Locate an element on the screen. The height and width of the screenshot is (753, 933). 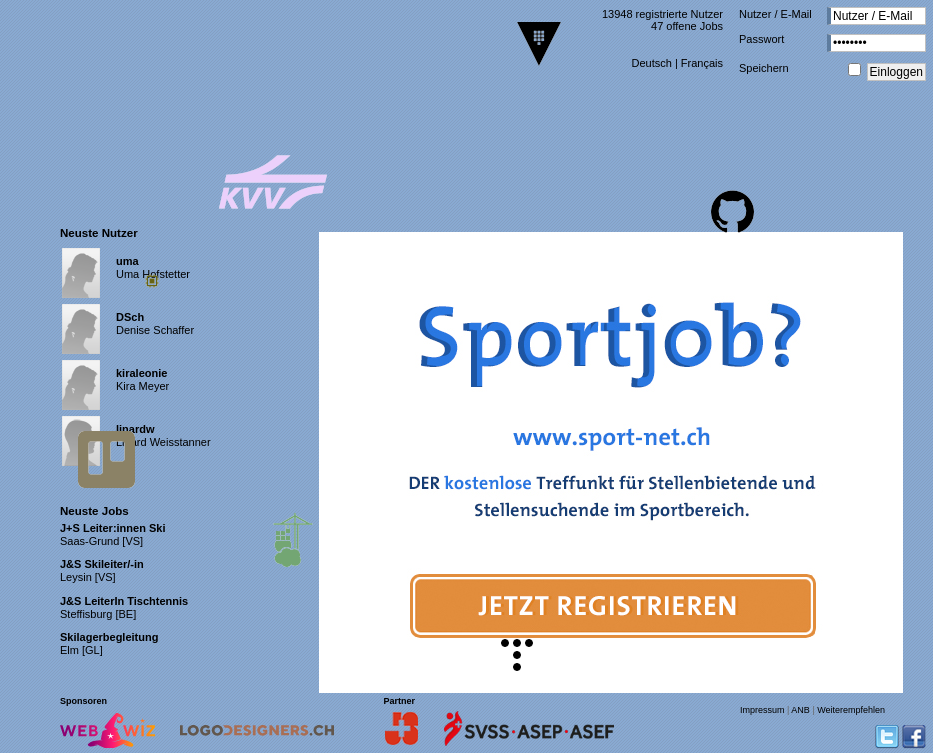
visit tistory blog platform is located at coordinates (517, 655).